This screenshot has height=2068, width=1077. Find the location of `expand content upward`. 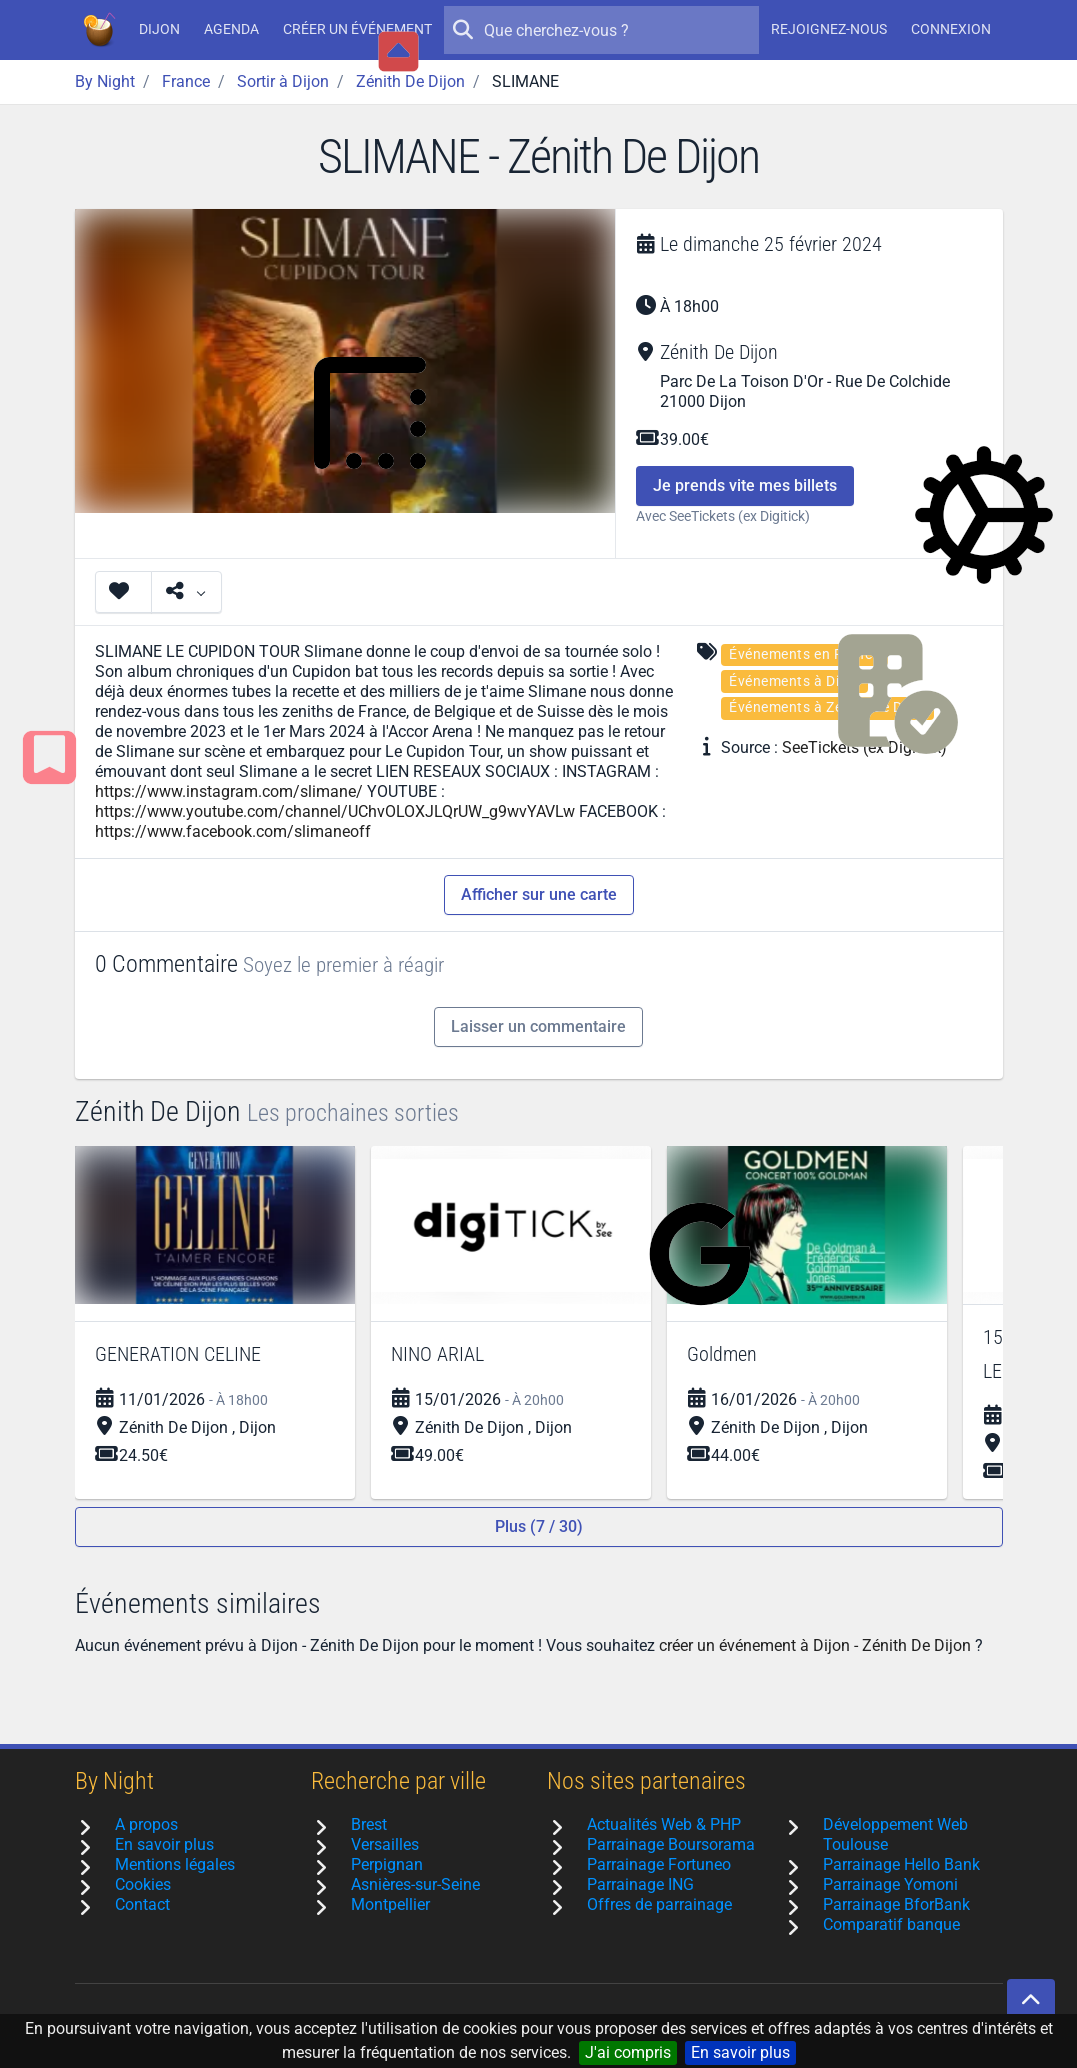

expand content upward is located at coordinates (398, 51).